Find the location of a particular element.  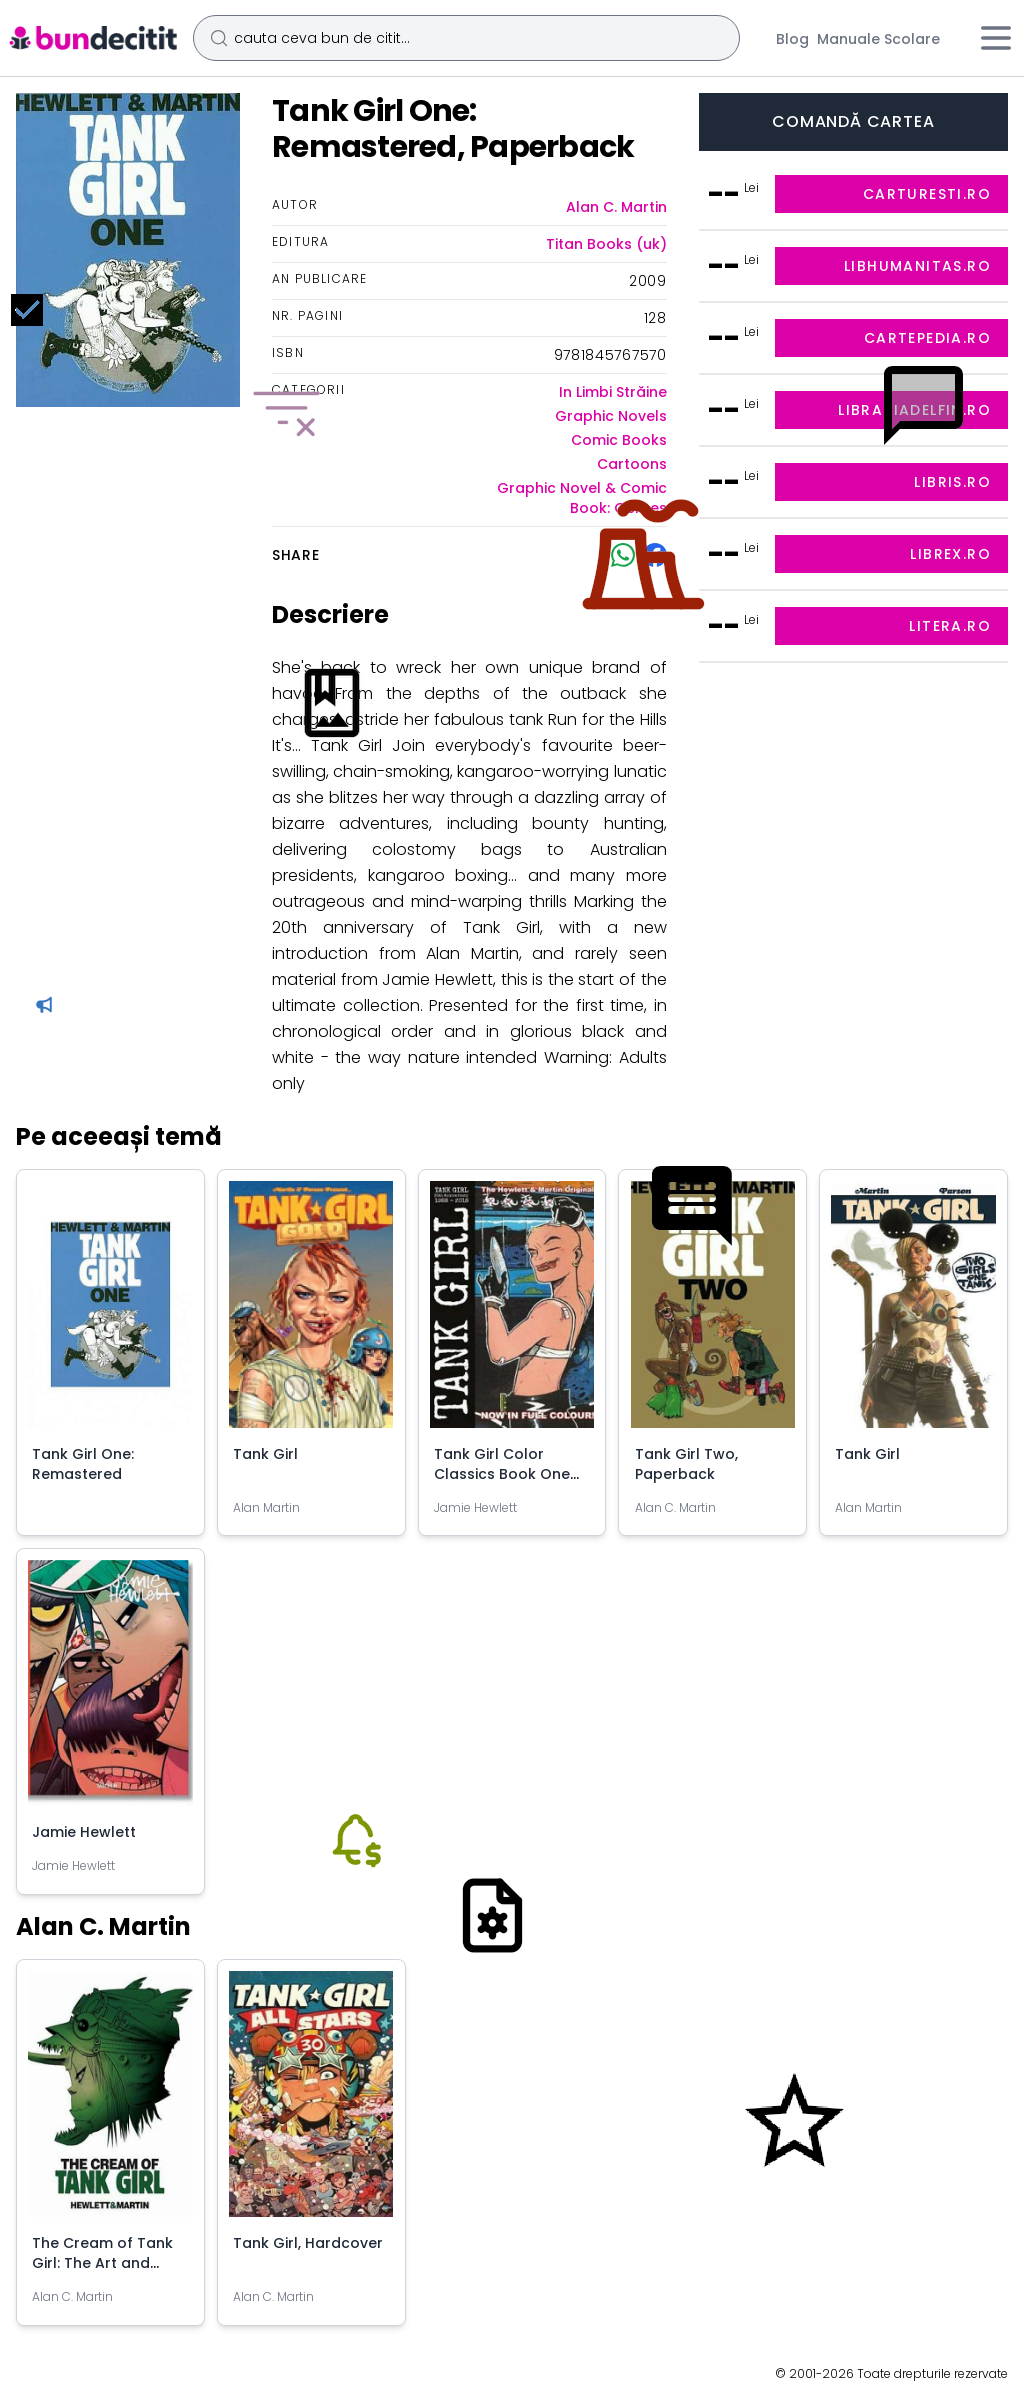

access file settings or preferences is located at coordinates (492, 1915).